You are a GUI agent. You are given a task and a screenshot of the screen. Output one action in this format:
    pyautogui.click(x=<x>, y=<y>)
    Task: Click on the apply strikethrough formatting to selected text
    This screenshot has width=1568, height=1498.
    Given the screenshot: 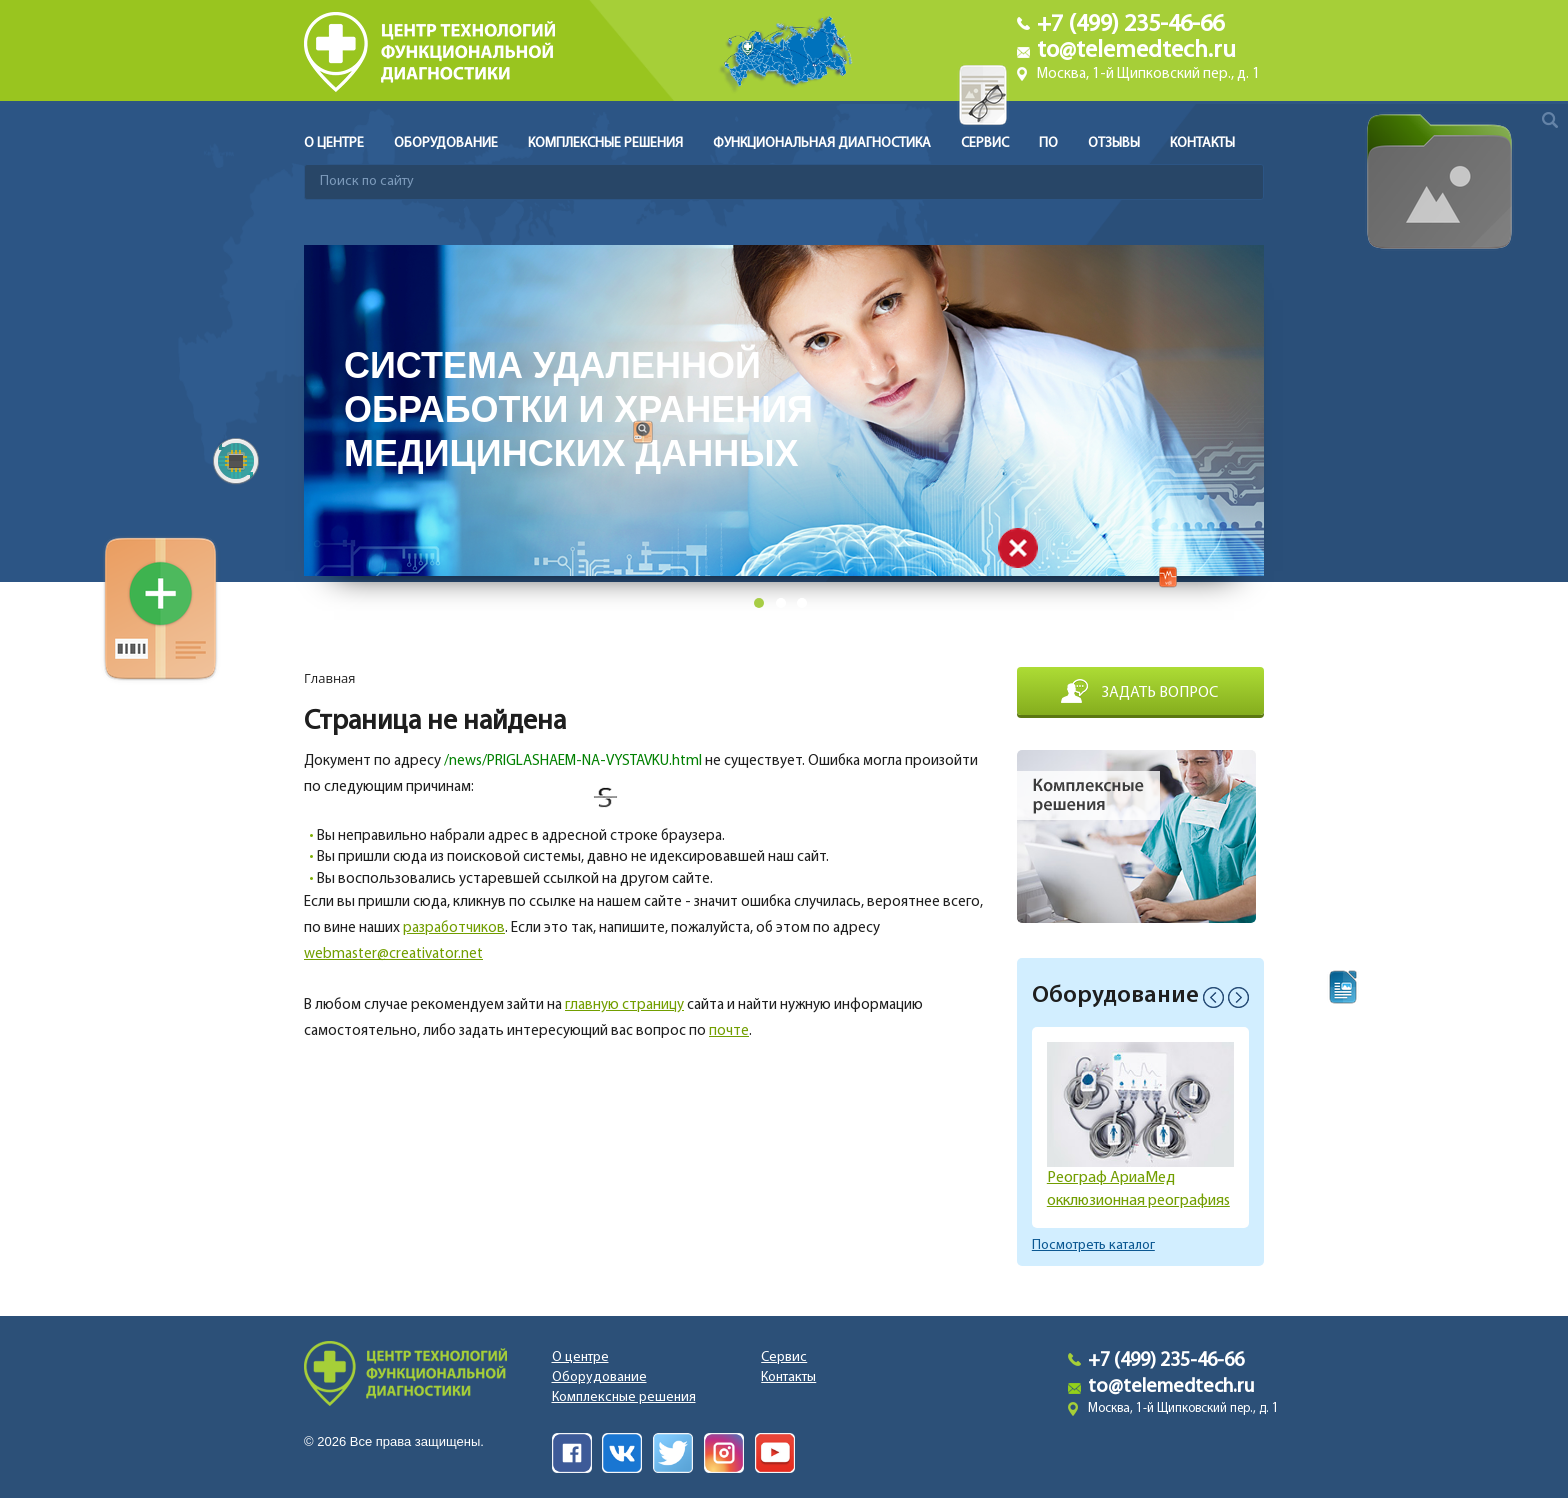 What is the action you would take?
    pyautogui.click(x=605, y=797)
    